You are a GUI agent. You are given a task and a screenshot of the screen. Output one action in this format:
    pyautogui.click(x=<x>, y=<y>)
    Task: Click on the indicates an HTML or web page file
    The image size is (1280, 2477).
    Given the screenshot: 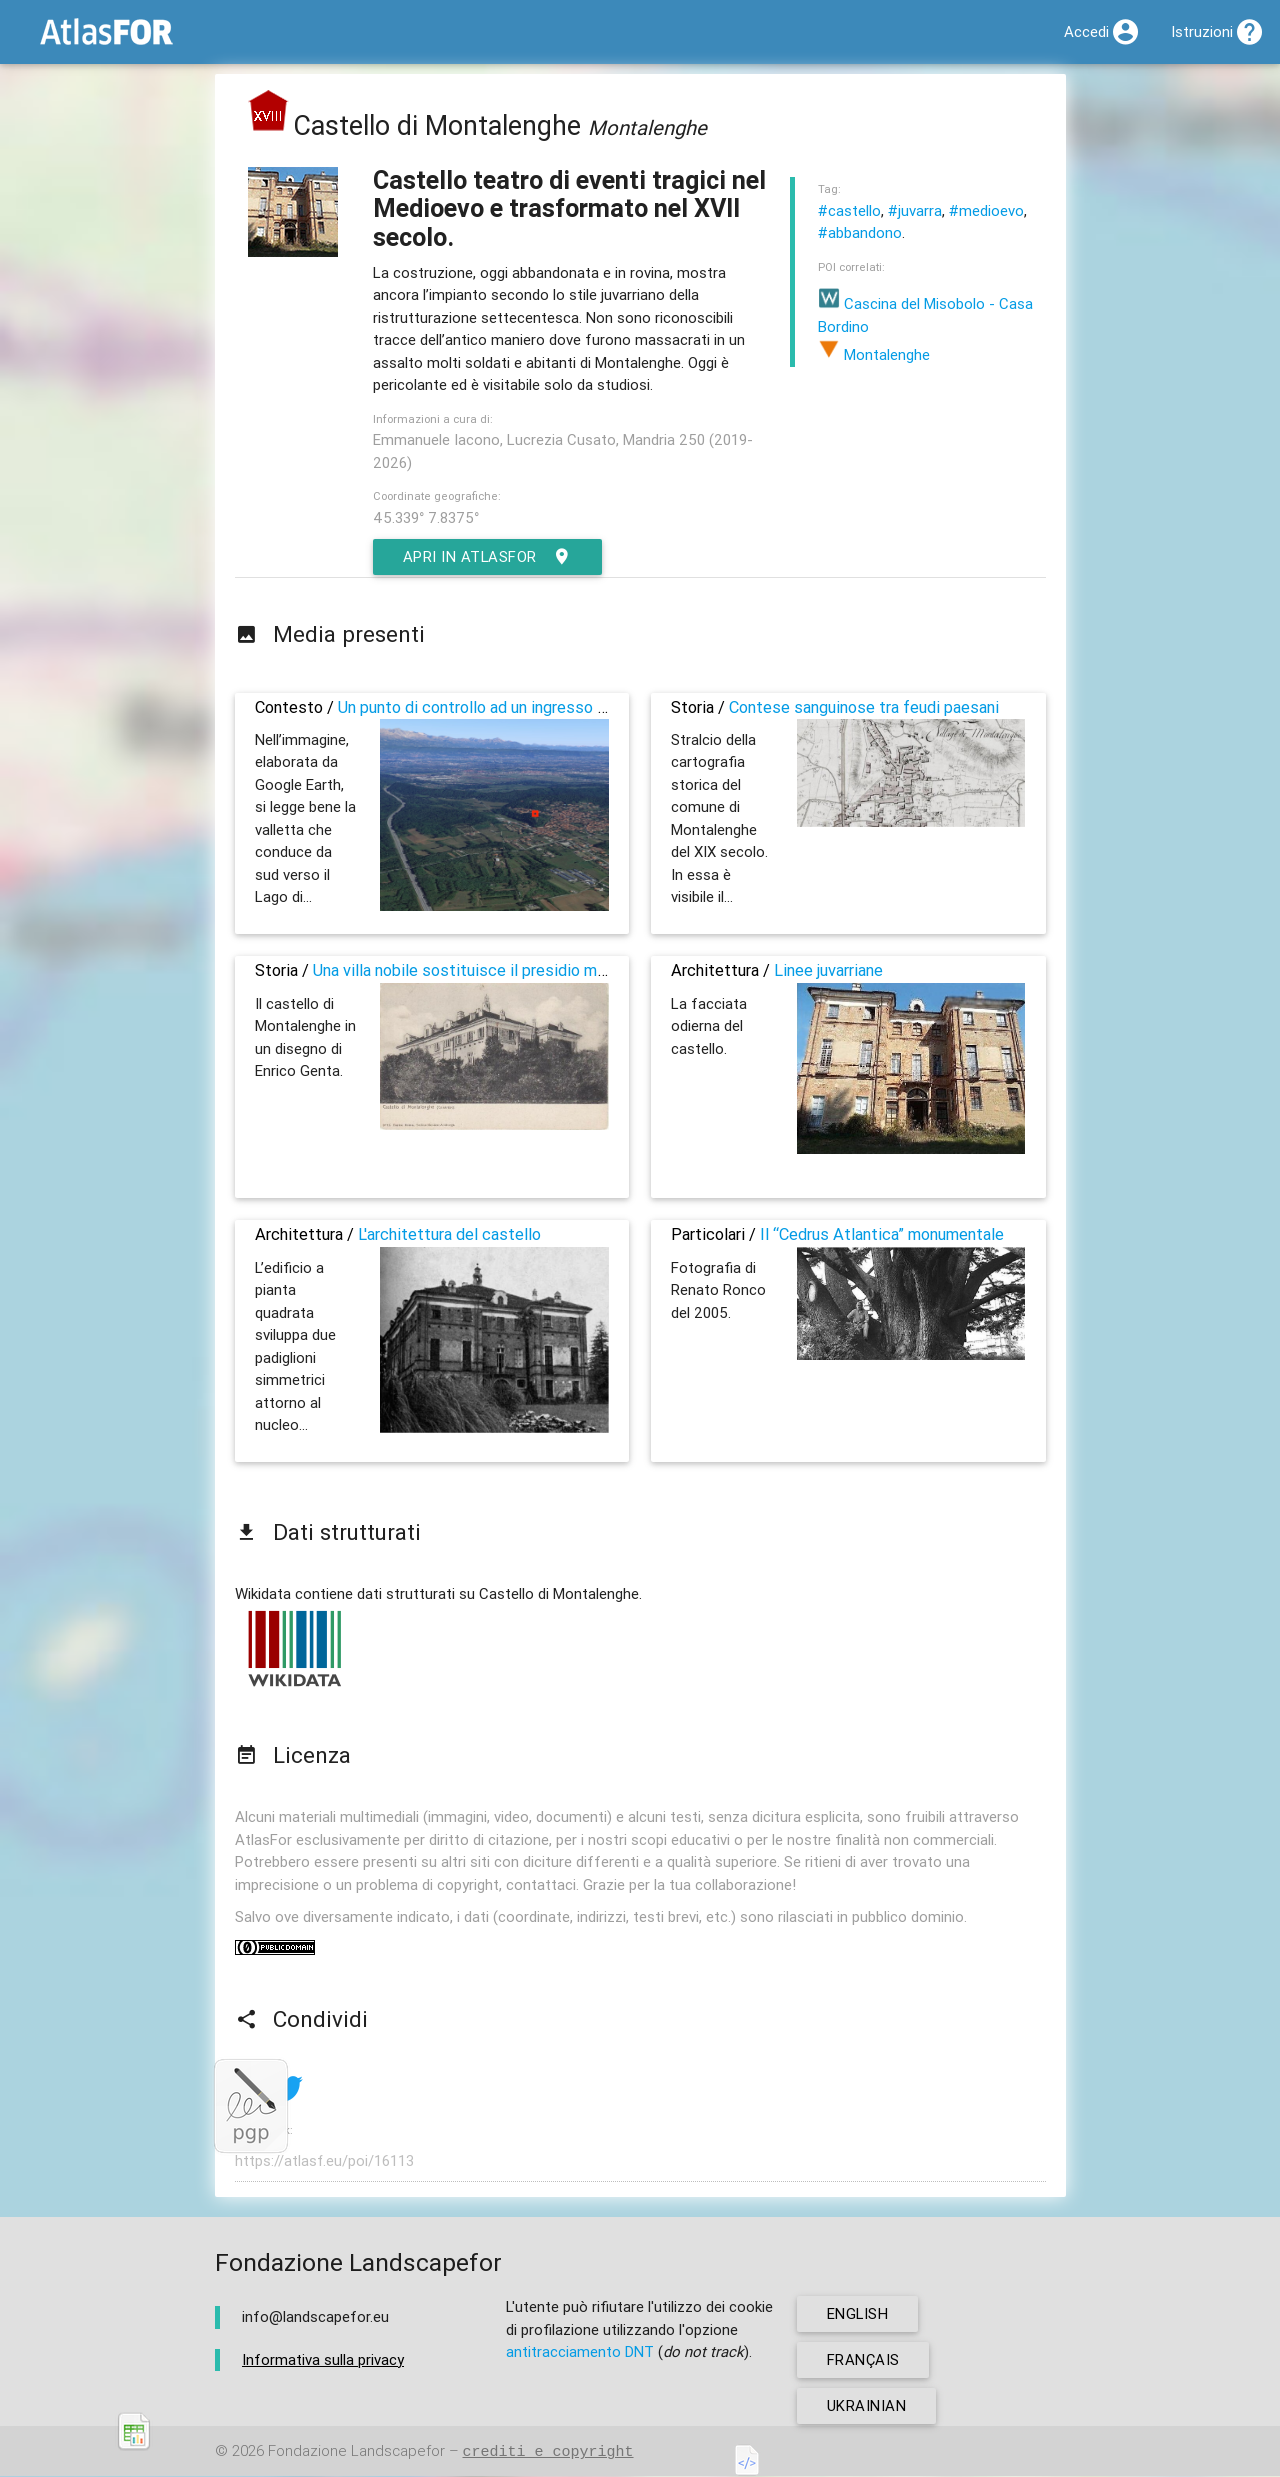 What is the action you would take?
    pyautogui.click(x=747, y=2460)
    